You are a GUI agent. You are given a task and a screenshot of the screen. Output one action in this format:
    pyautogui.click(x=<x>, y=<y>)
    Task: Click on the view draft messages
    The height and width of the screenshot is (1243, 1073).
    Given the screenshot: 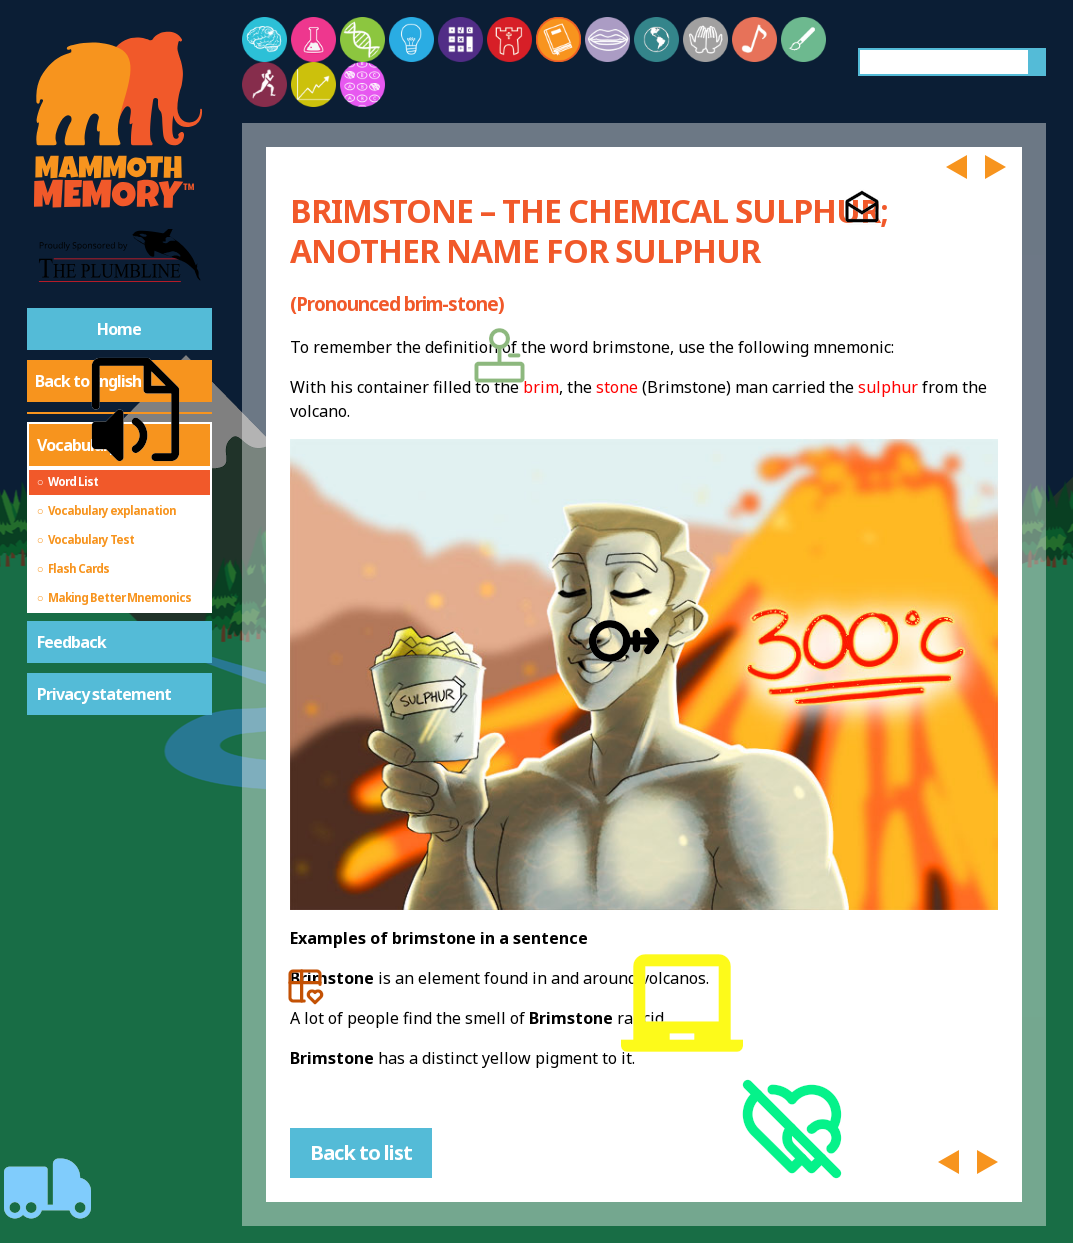 What is the action you would take?
    pyautogui.click(x=862, y=209)
    